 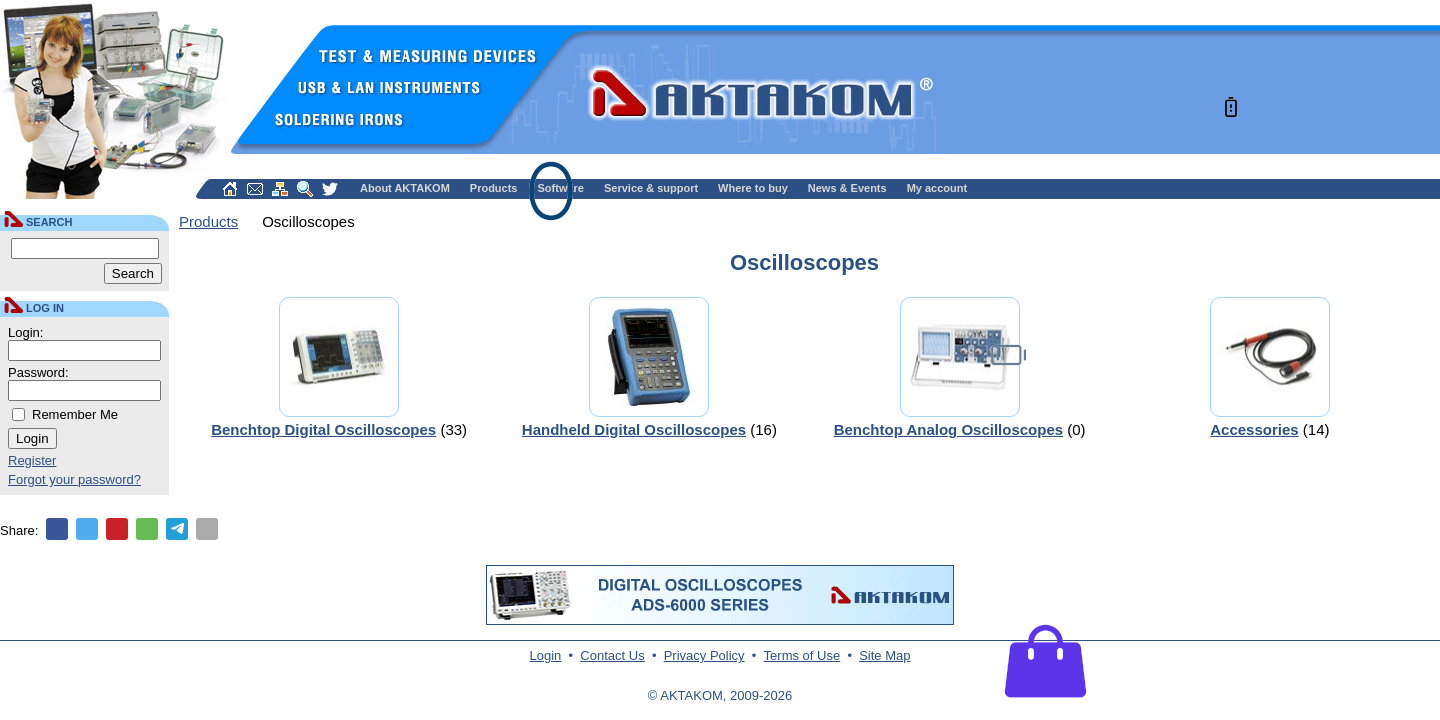 I want to click on view your shopping bag, so click(x=1045, y=665).